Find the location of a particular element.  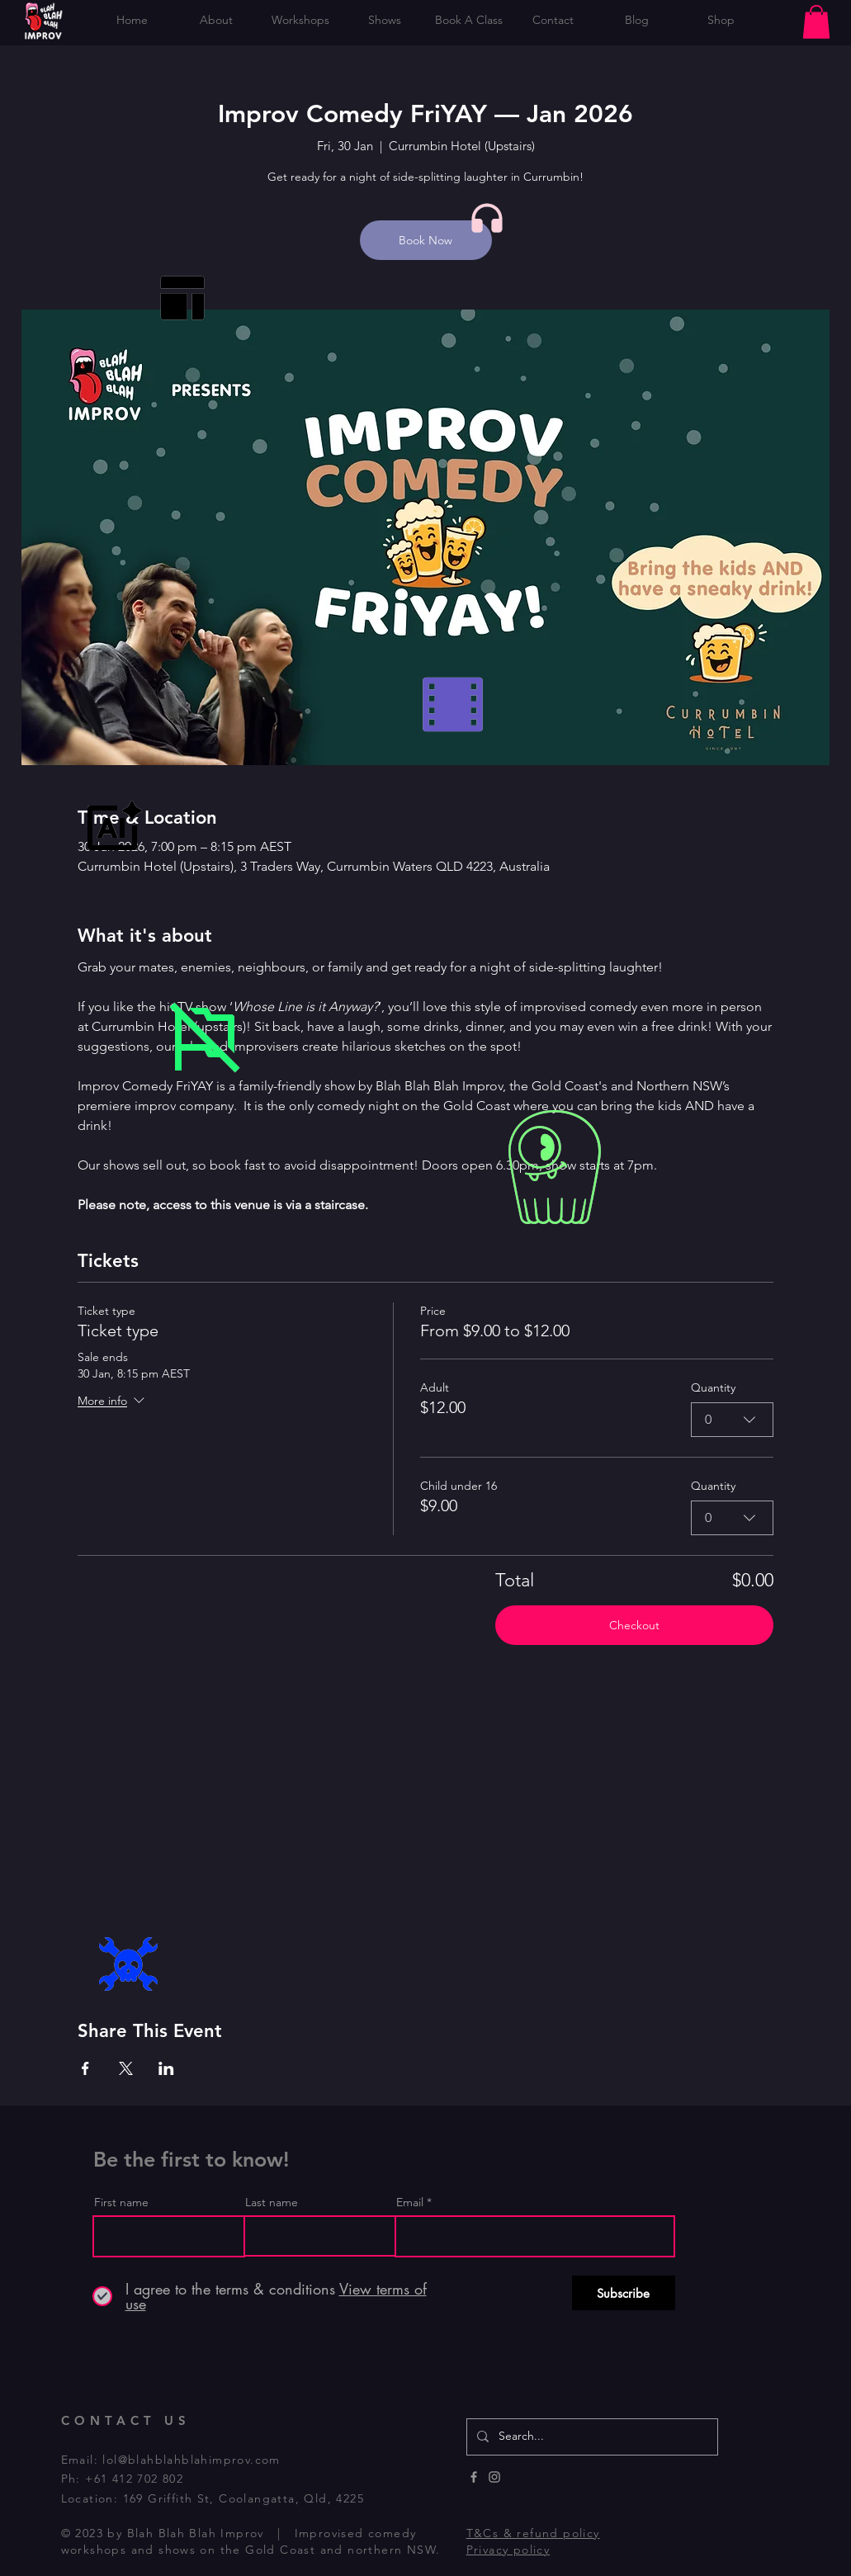

disable or turn off flag notifications is located at coordinates (205, 1037).